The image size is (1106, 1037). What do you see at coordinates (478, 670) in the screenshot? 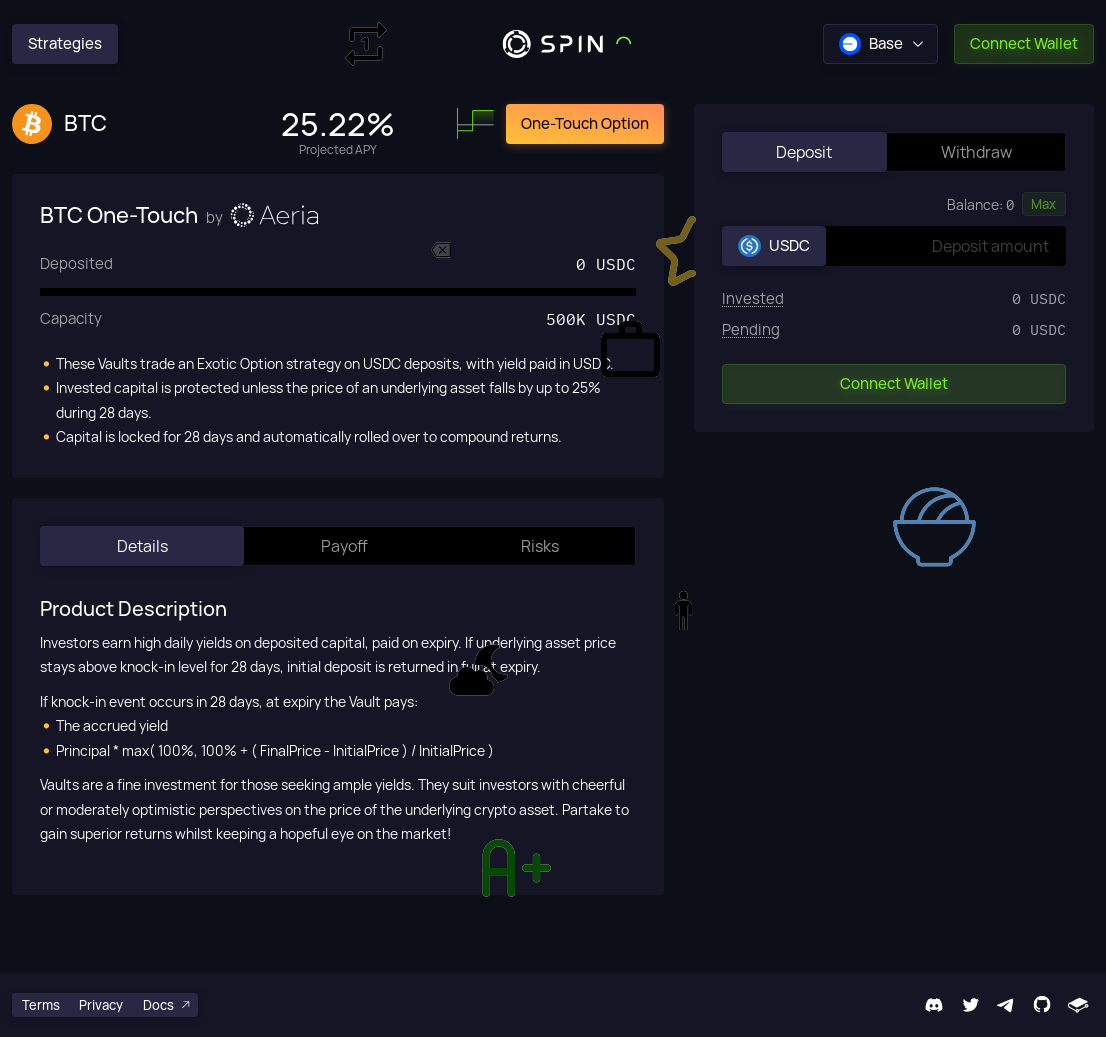
I see `indicates nighttime or evening weather conditions` at bounding box center [478, 670].